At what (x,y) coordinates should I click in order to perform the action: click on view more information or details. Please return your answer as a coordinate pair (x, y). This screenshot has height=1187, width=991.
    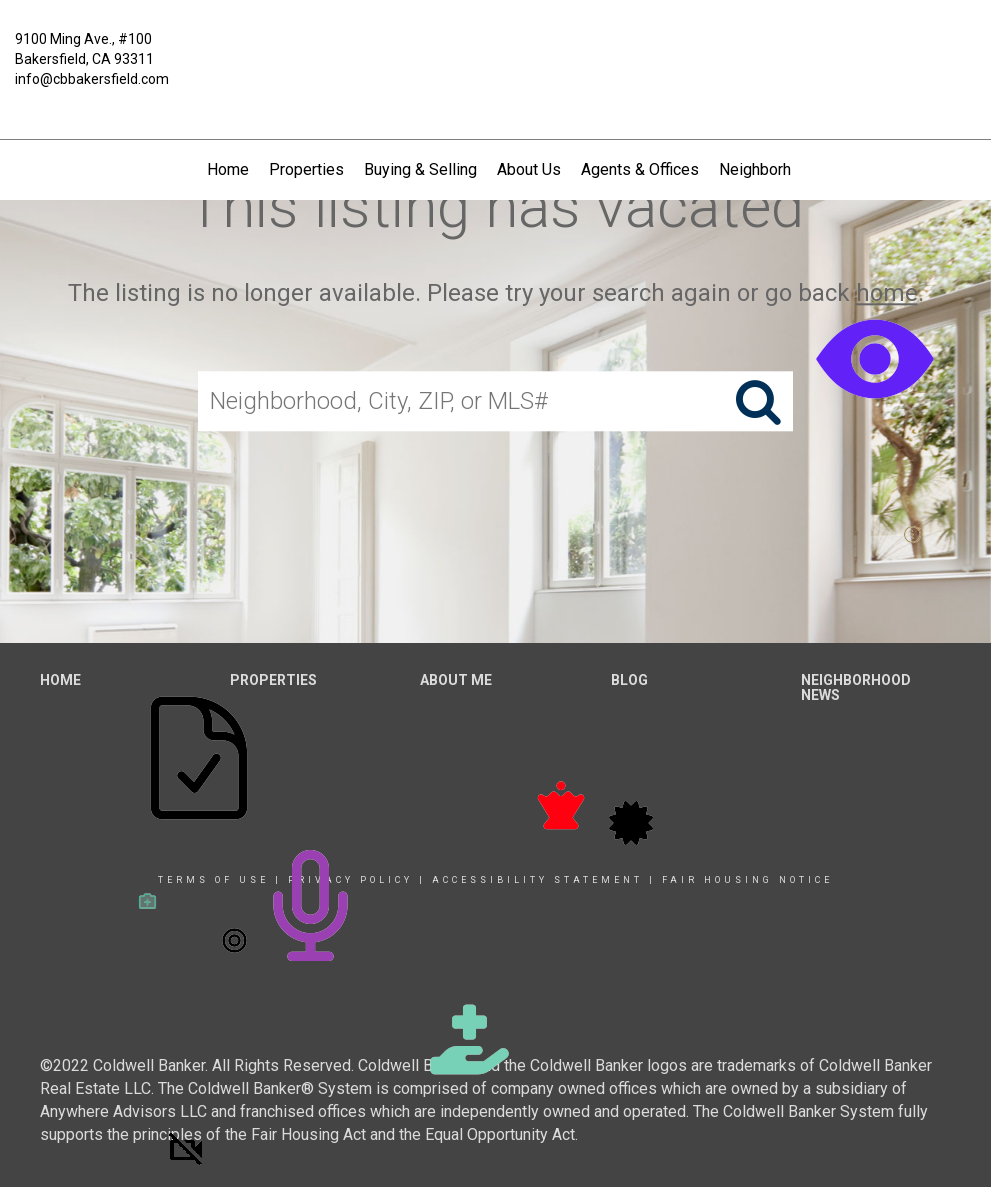
    Looking at the image, I should click on (912, 534).